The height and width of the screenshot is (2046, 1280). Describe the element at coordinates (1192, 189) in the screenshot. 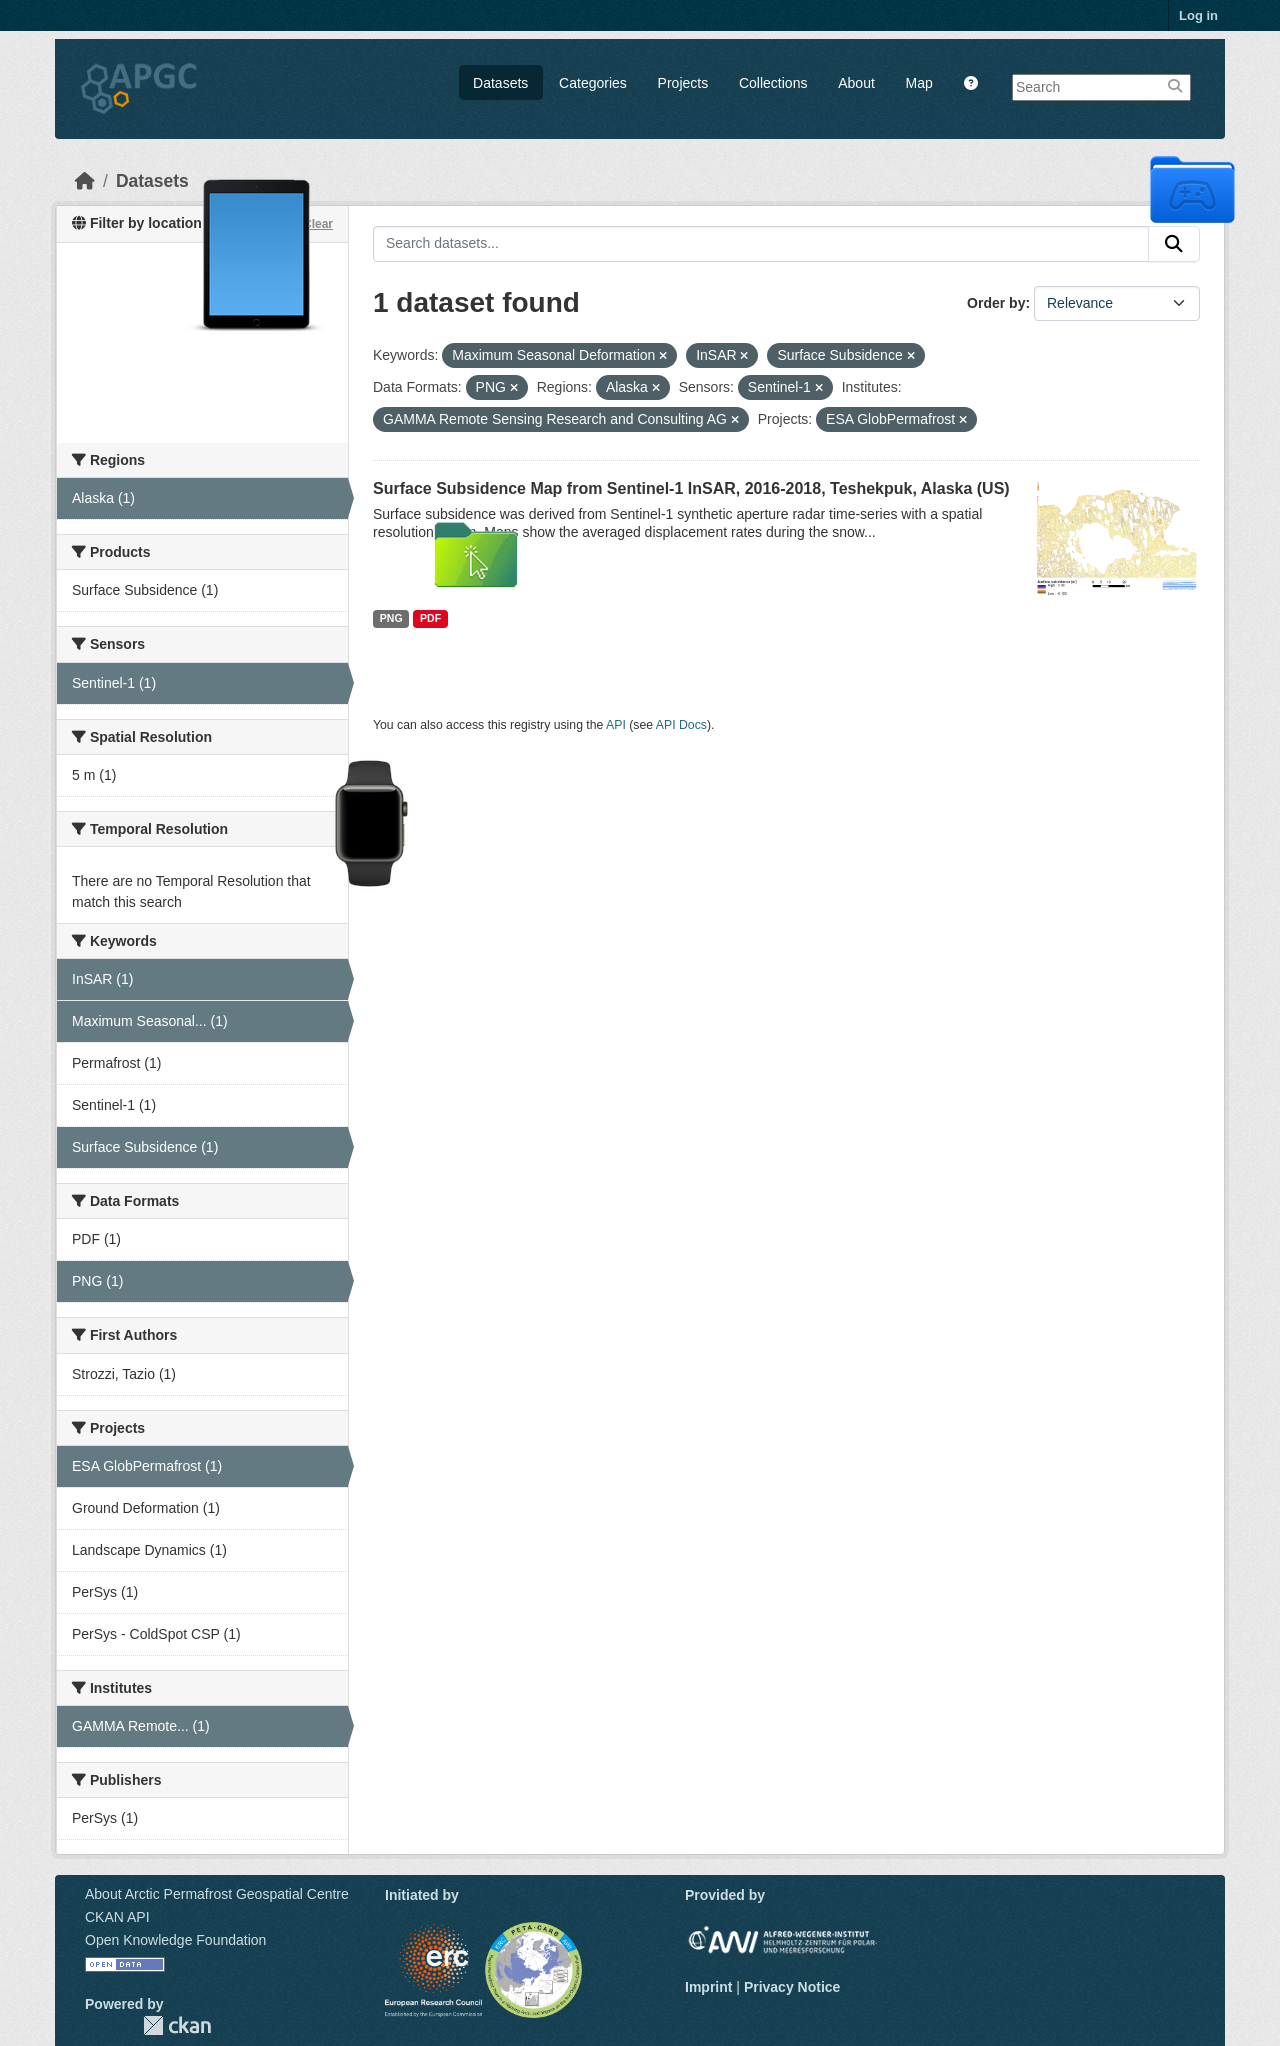

I see `open your games folder` at that location.